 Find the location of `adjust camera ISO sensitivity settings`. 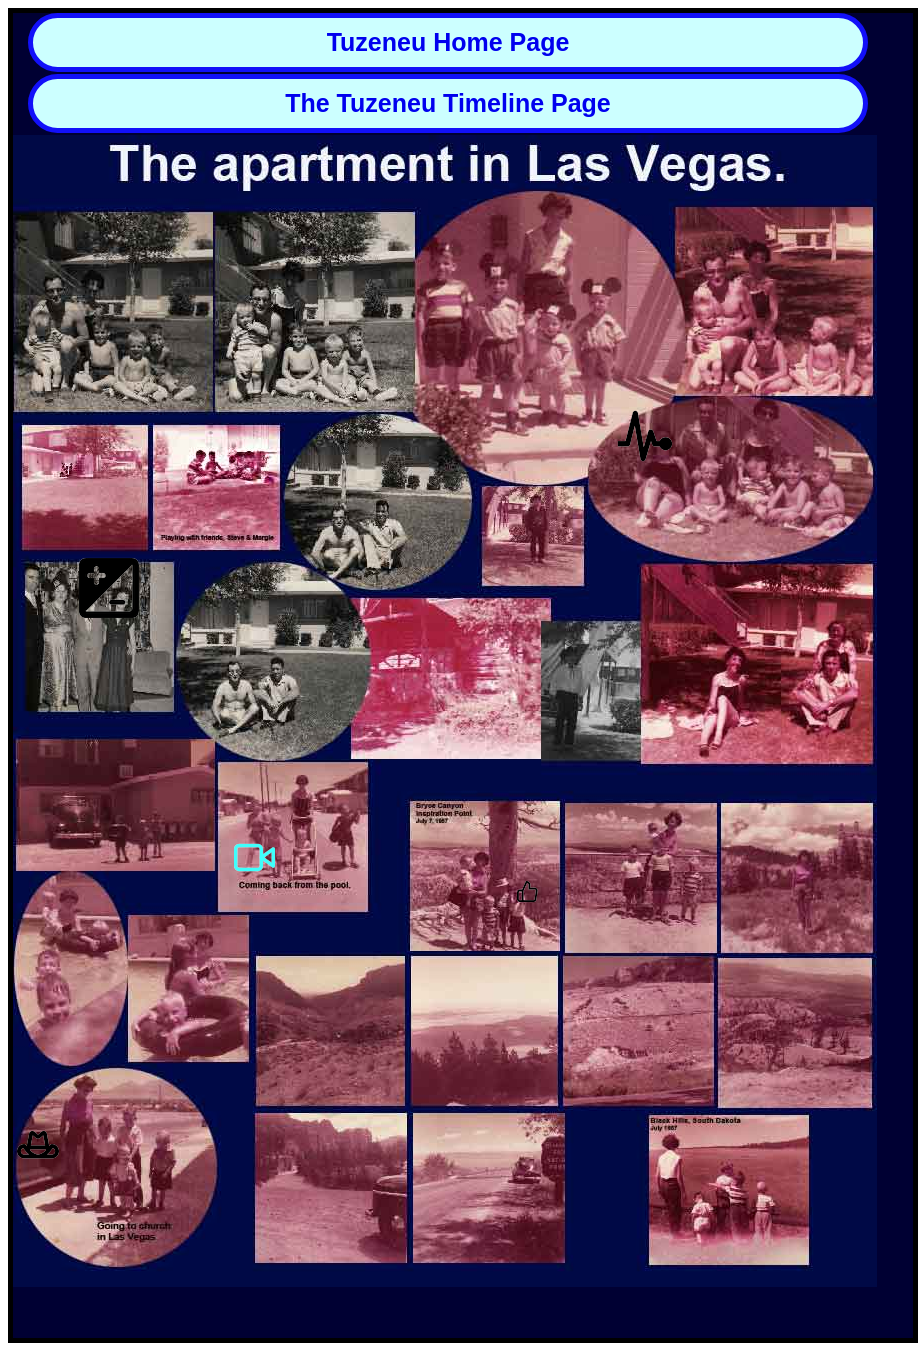

adjust camera ISO sensitivity settings is located at coordinates (109, 588).